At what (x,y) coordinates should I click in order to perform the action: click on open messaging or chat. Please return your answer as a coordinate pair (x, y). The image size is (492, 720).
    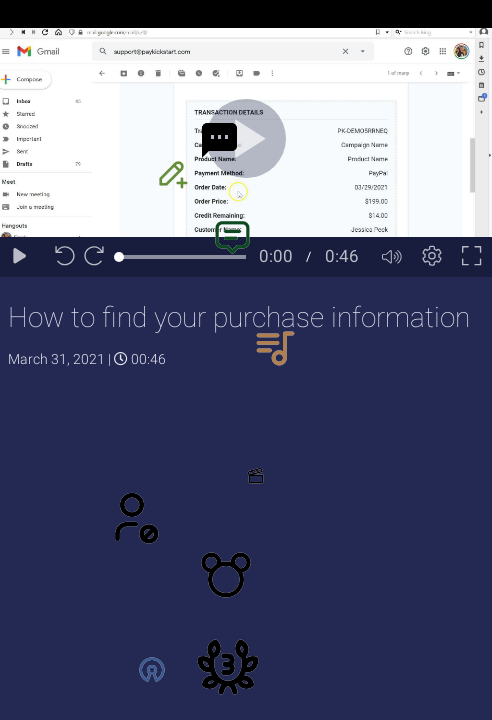
    Looking at the image, I should click on (232, 236).